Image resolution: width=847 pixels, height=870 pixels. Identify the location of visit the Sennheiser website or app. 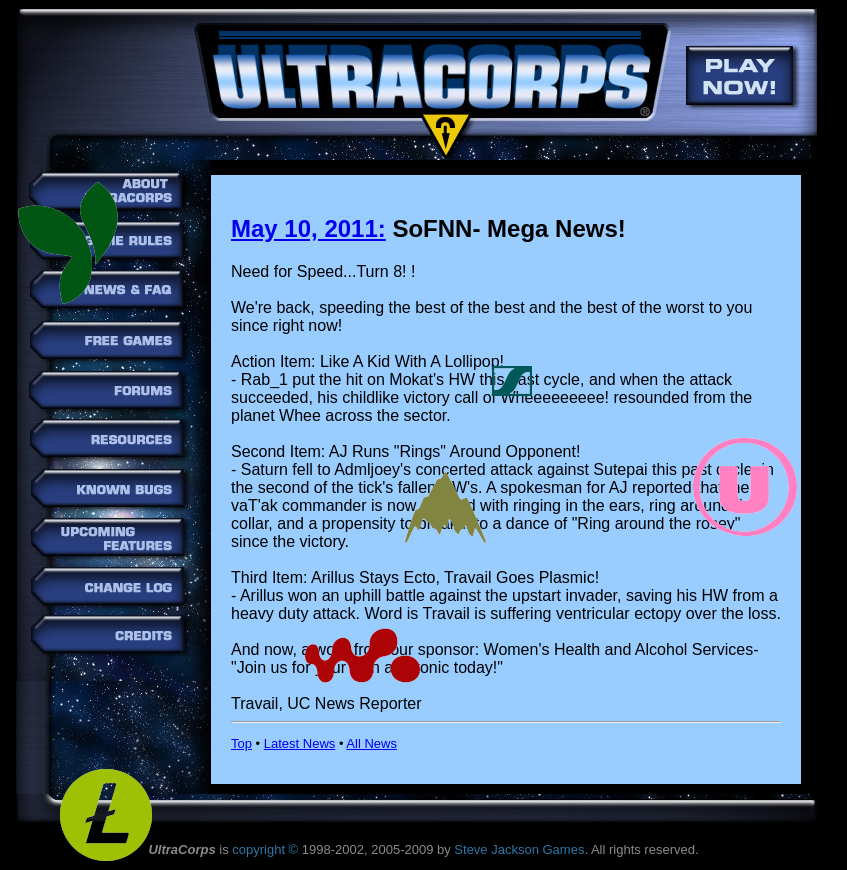
(512, 381).